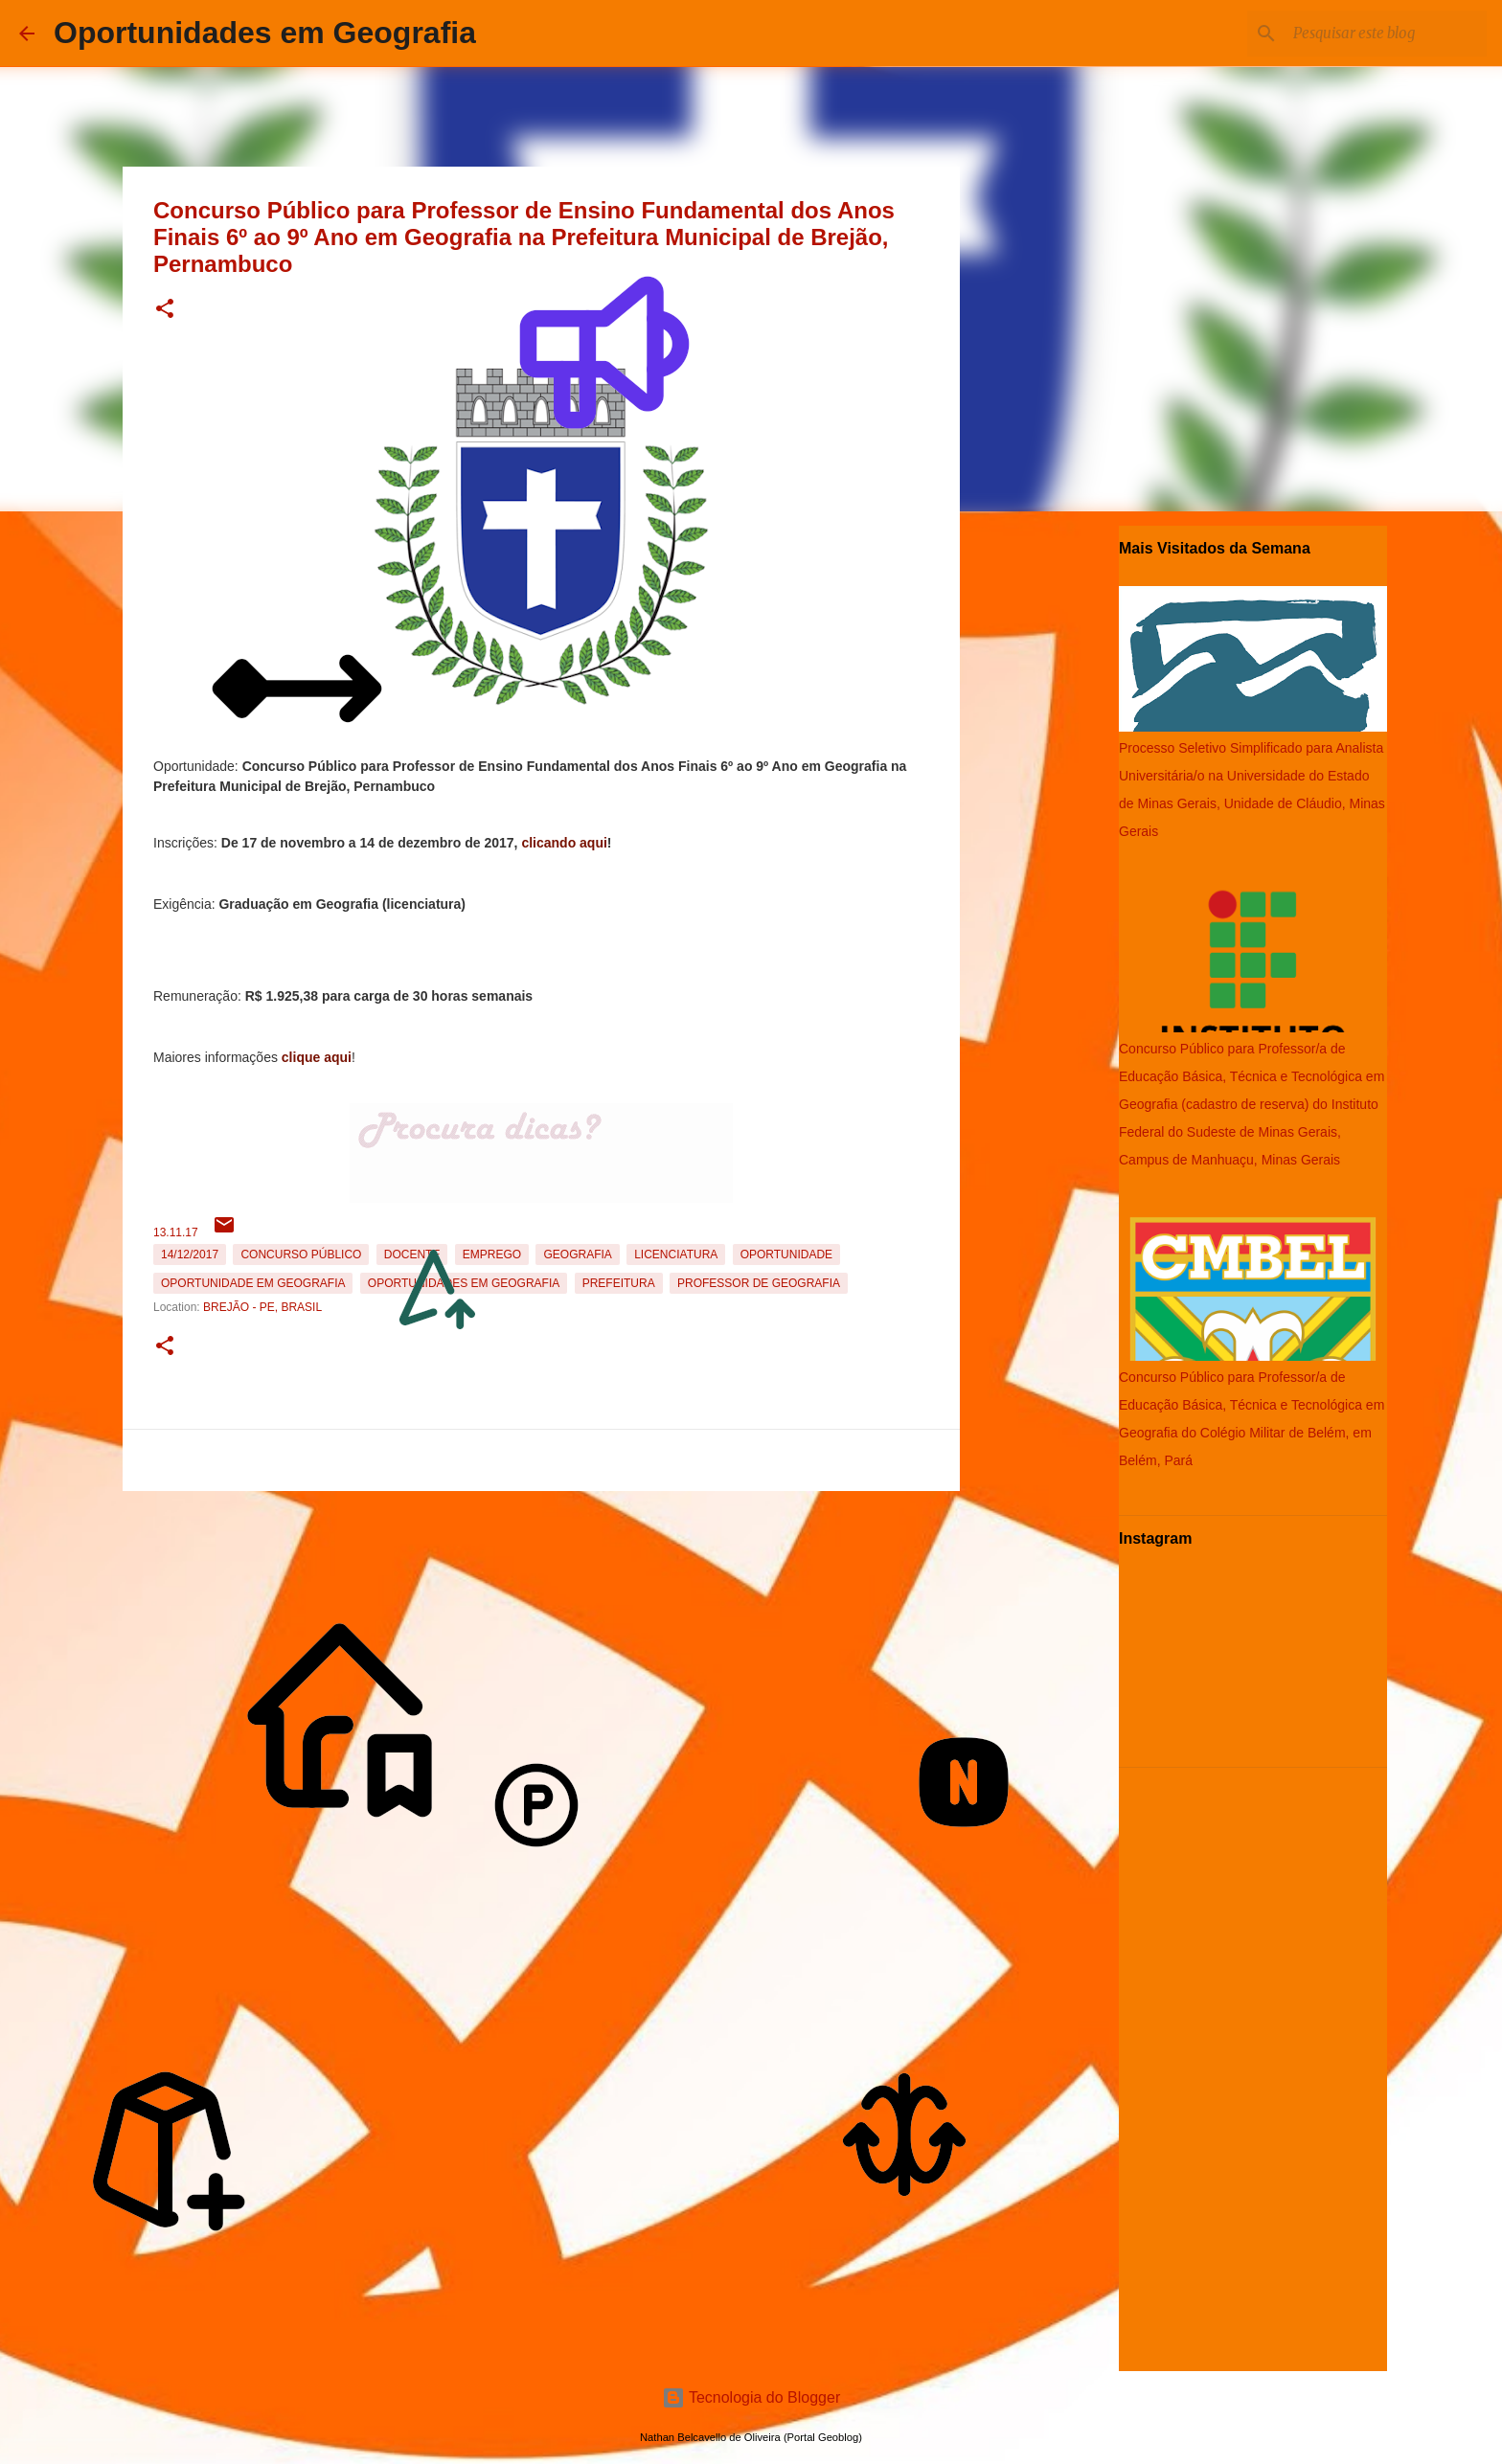 This screenshot has height=2464, width=1502. I want to click on navigate to next step or section, so click(297, 689).